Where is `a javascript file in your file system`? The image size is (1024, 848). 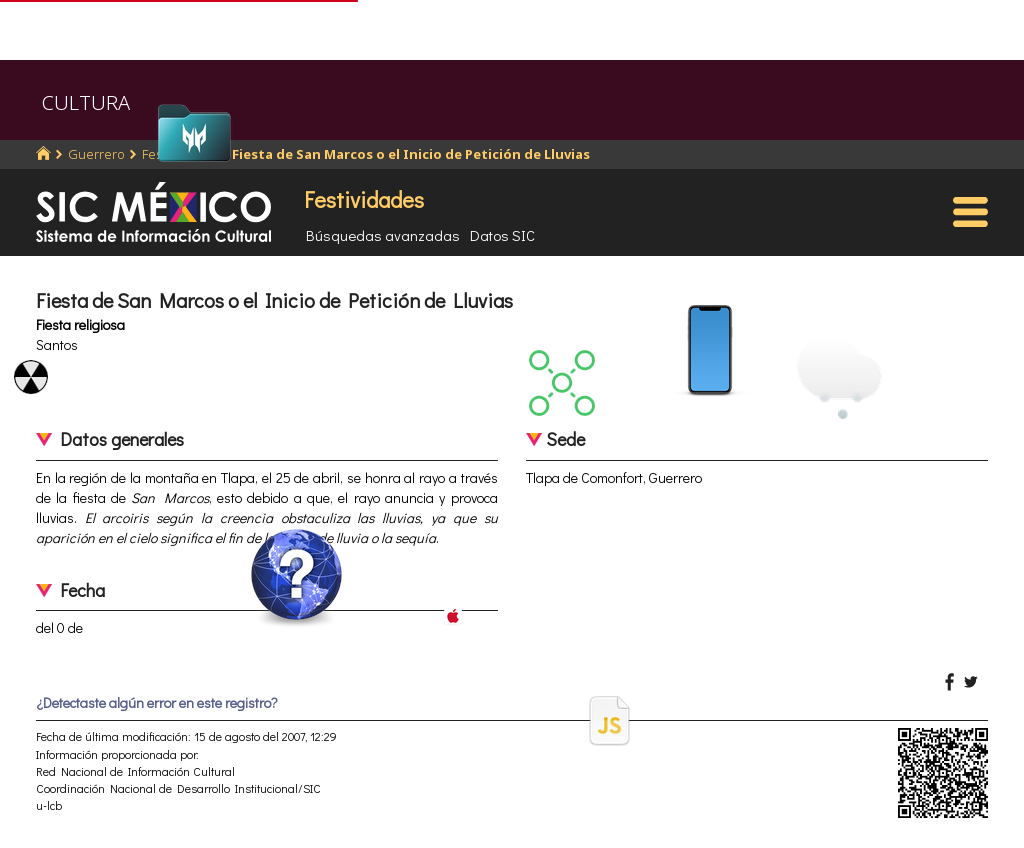 a javascript file in your file system is located at coordinates (609, 720).